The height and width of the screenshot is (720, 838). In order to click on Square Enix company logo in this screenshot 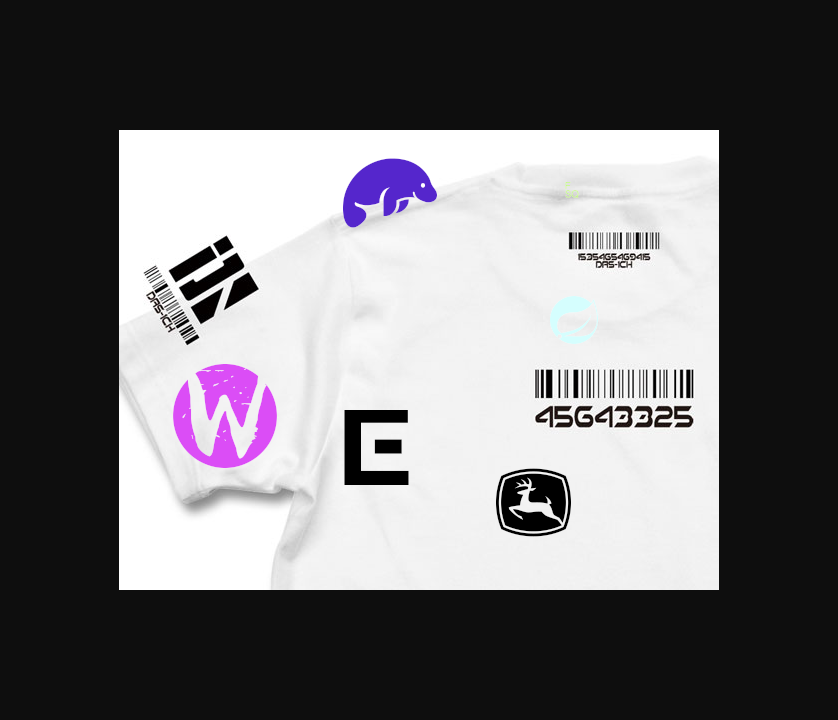, I will do `click(376, 447)`.